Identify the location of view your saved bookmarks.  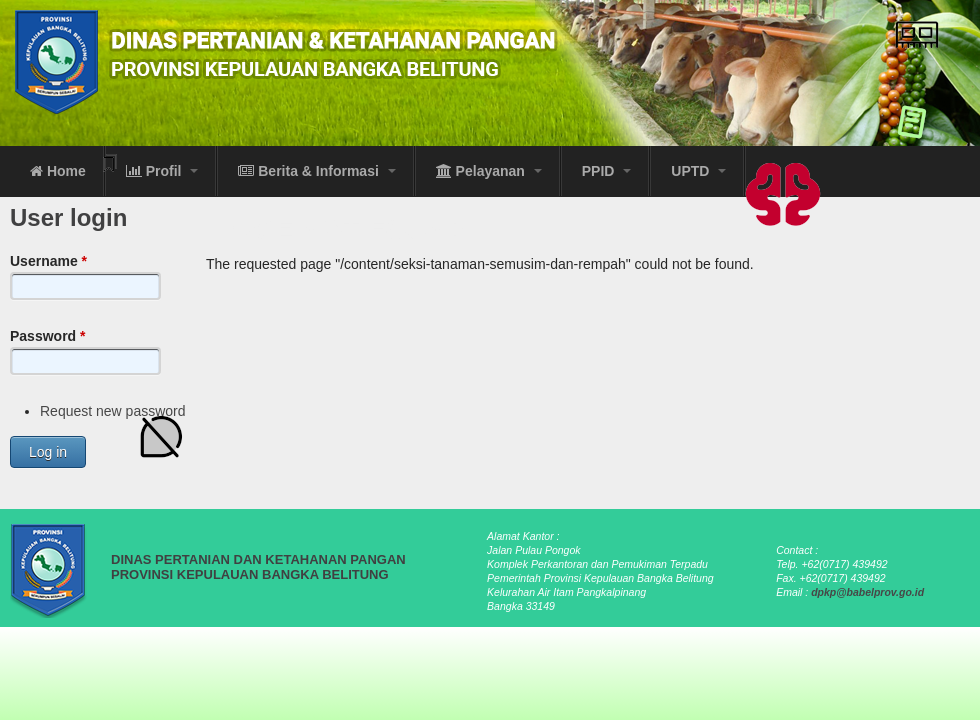
(110, 163).